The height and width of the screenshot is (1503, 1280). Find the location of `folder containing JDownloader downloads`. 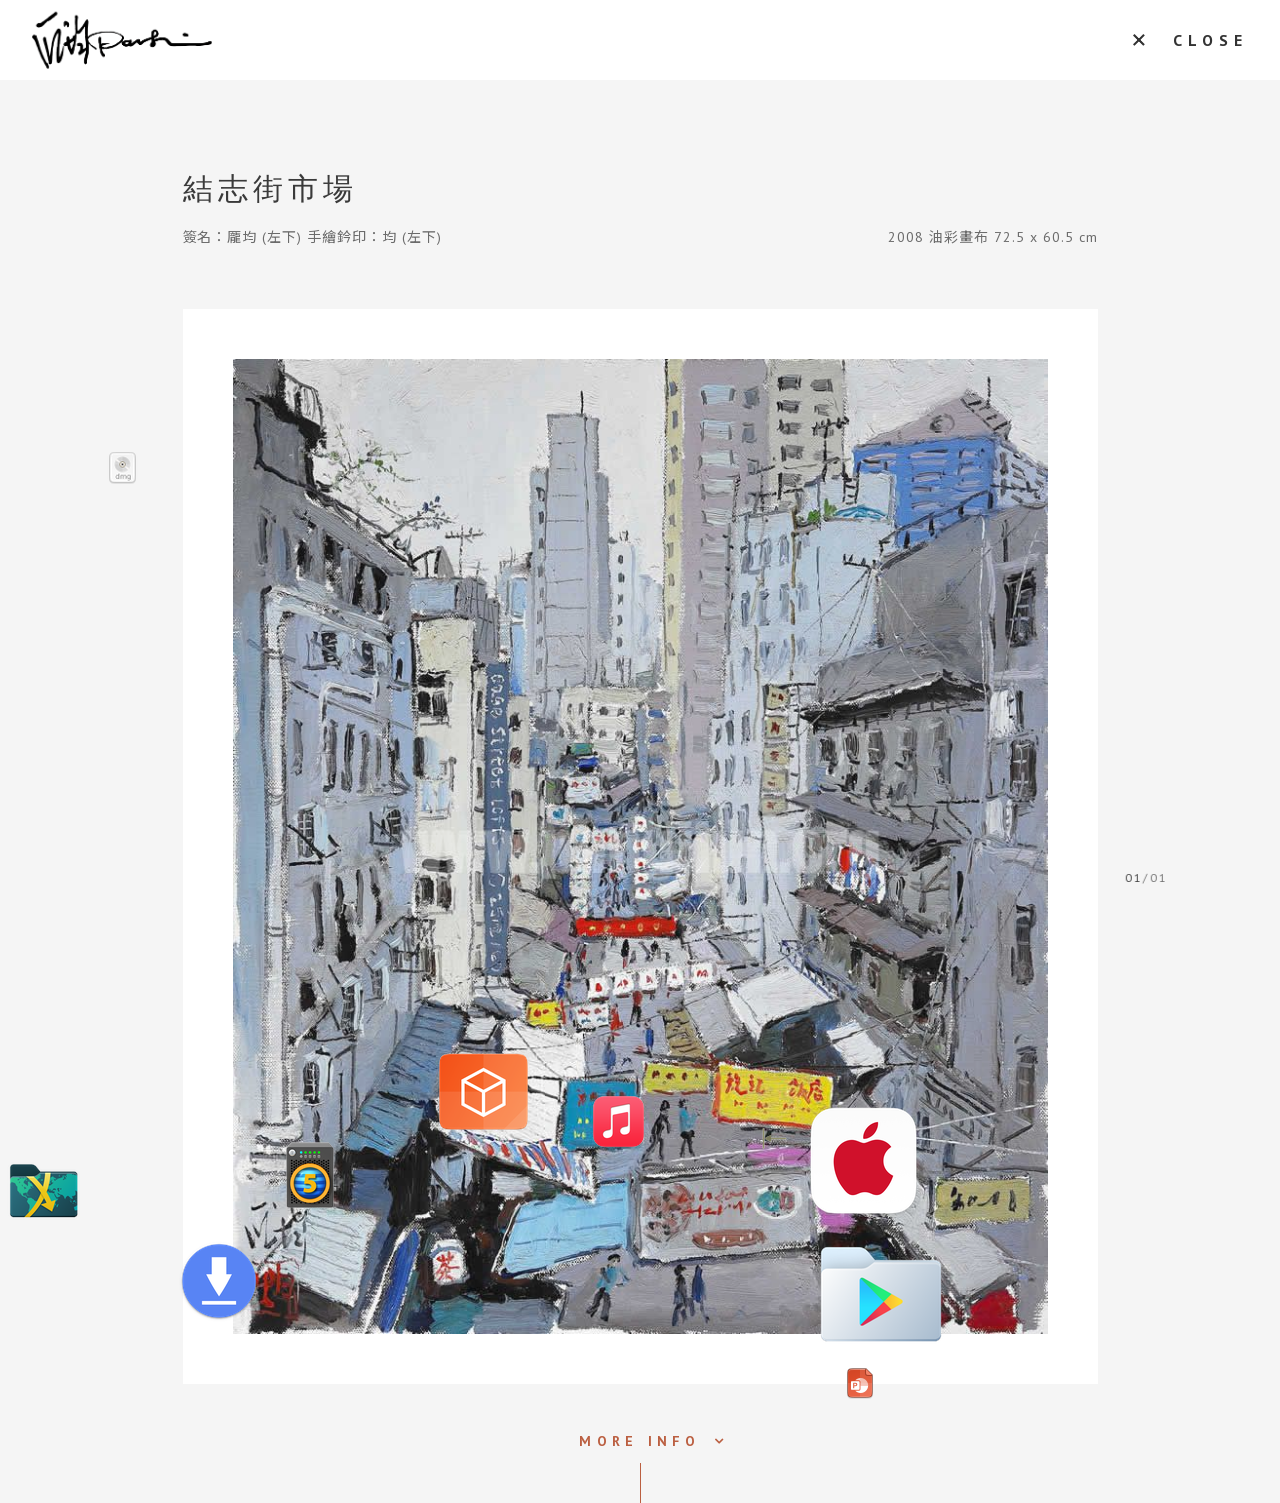

folder containing JDownloader downloads is located at coordinates (43, 1192).